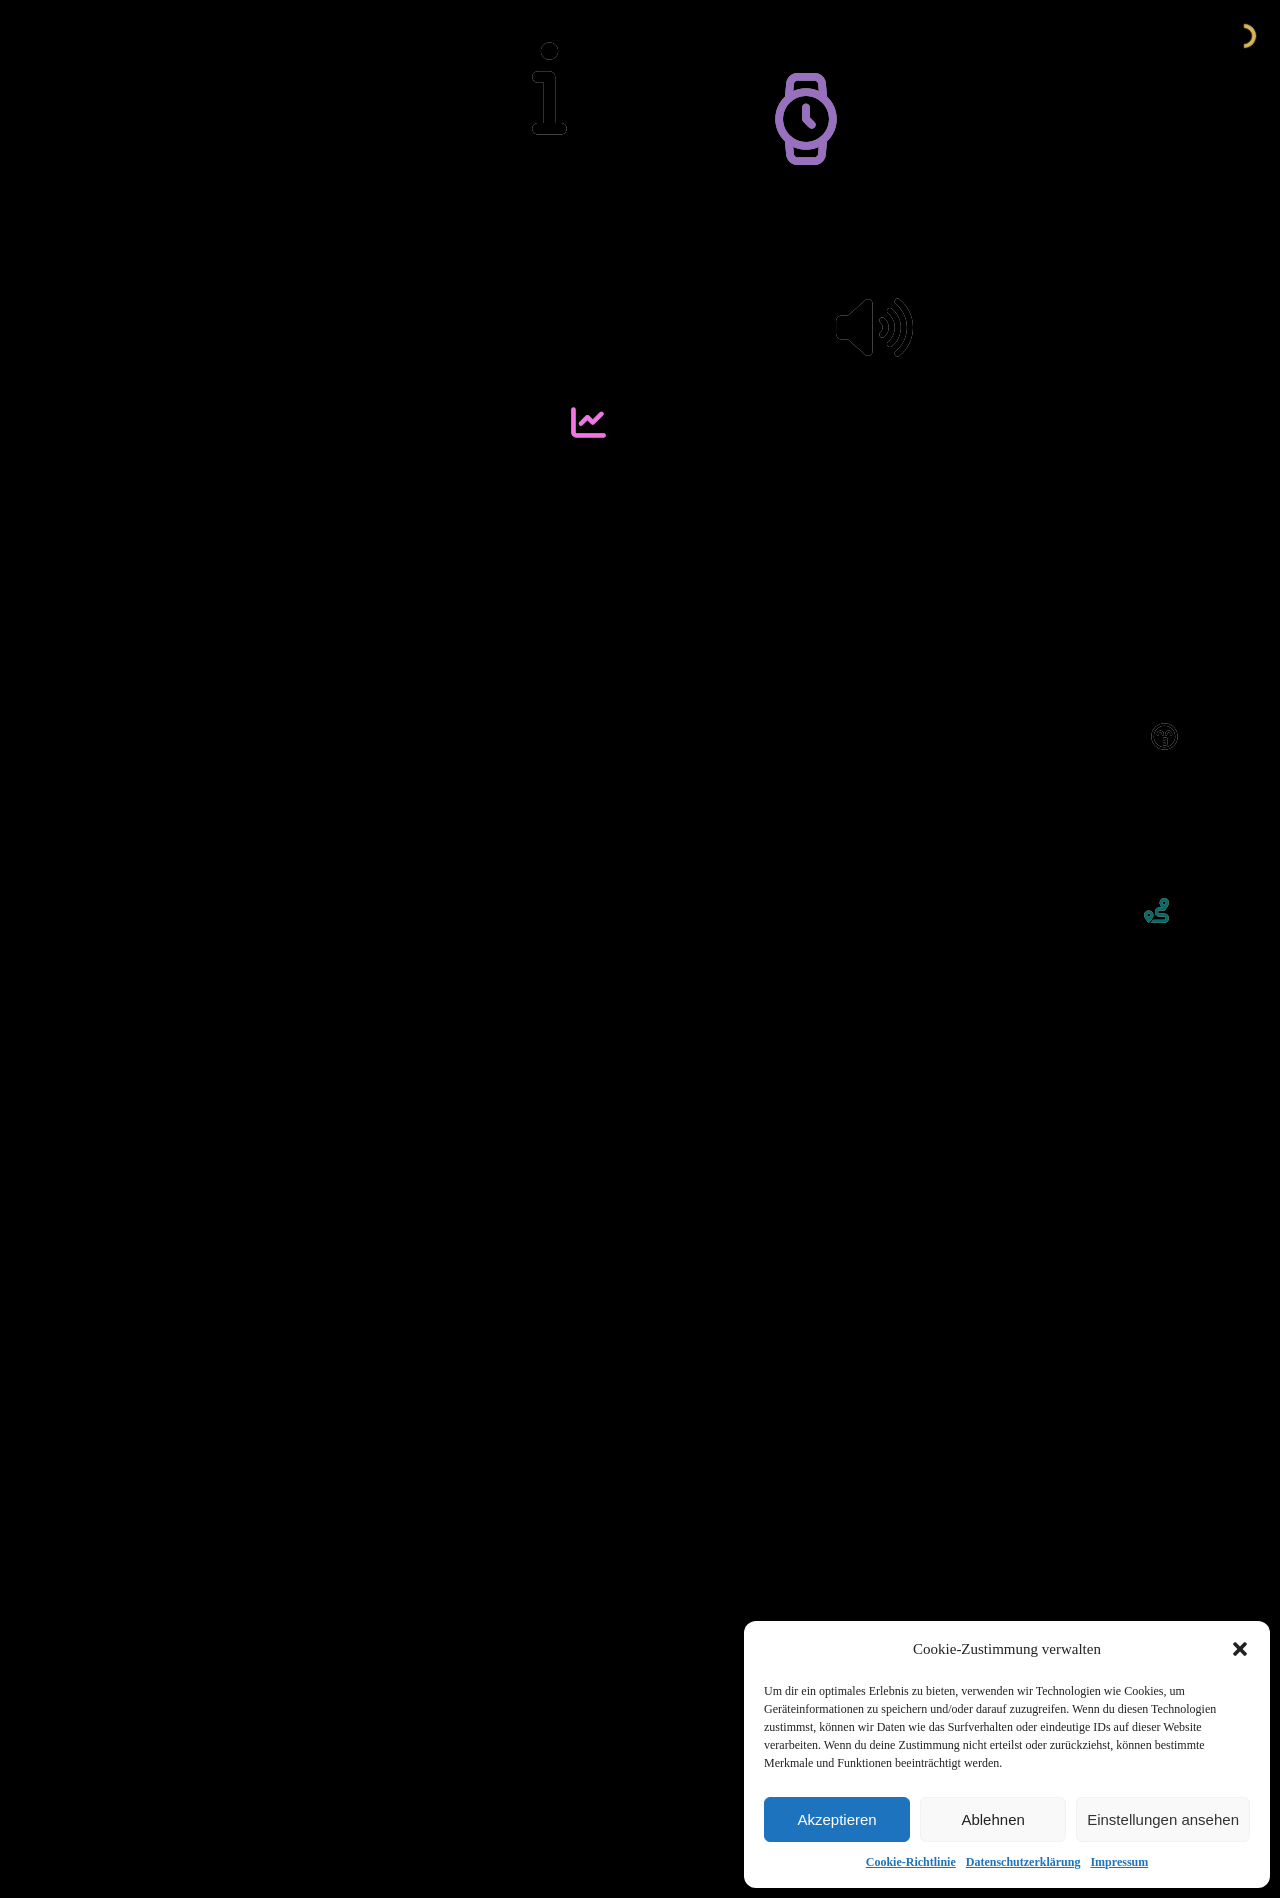 The width and height of the screenshot is (1280, 1898). What do you see at coordinates (549, 88) in the screenshot?
I see `view more information about this item` at bounding box center [549, 88].